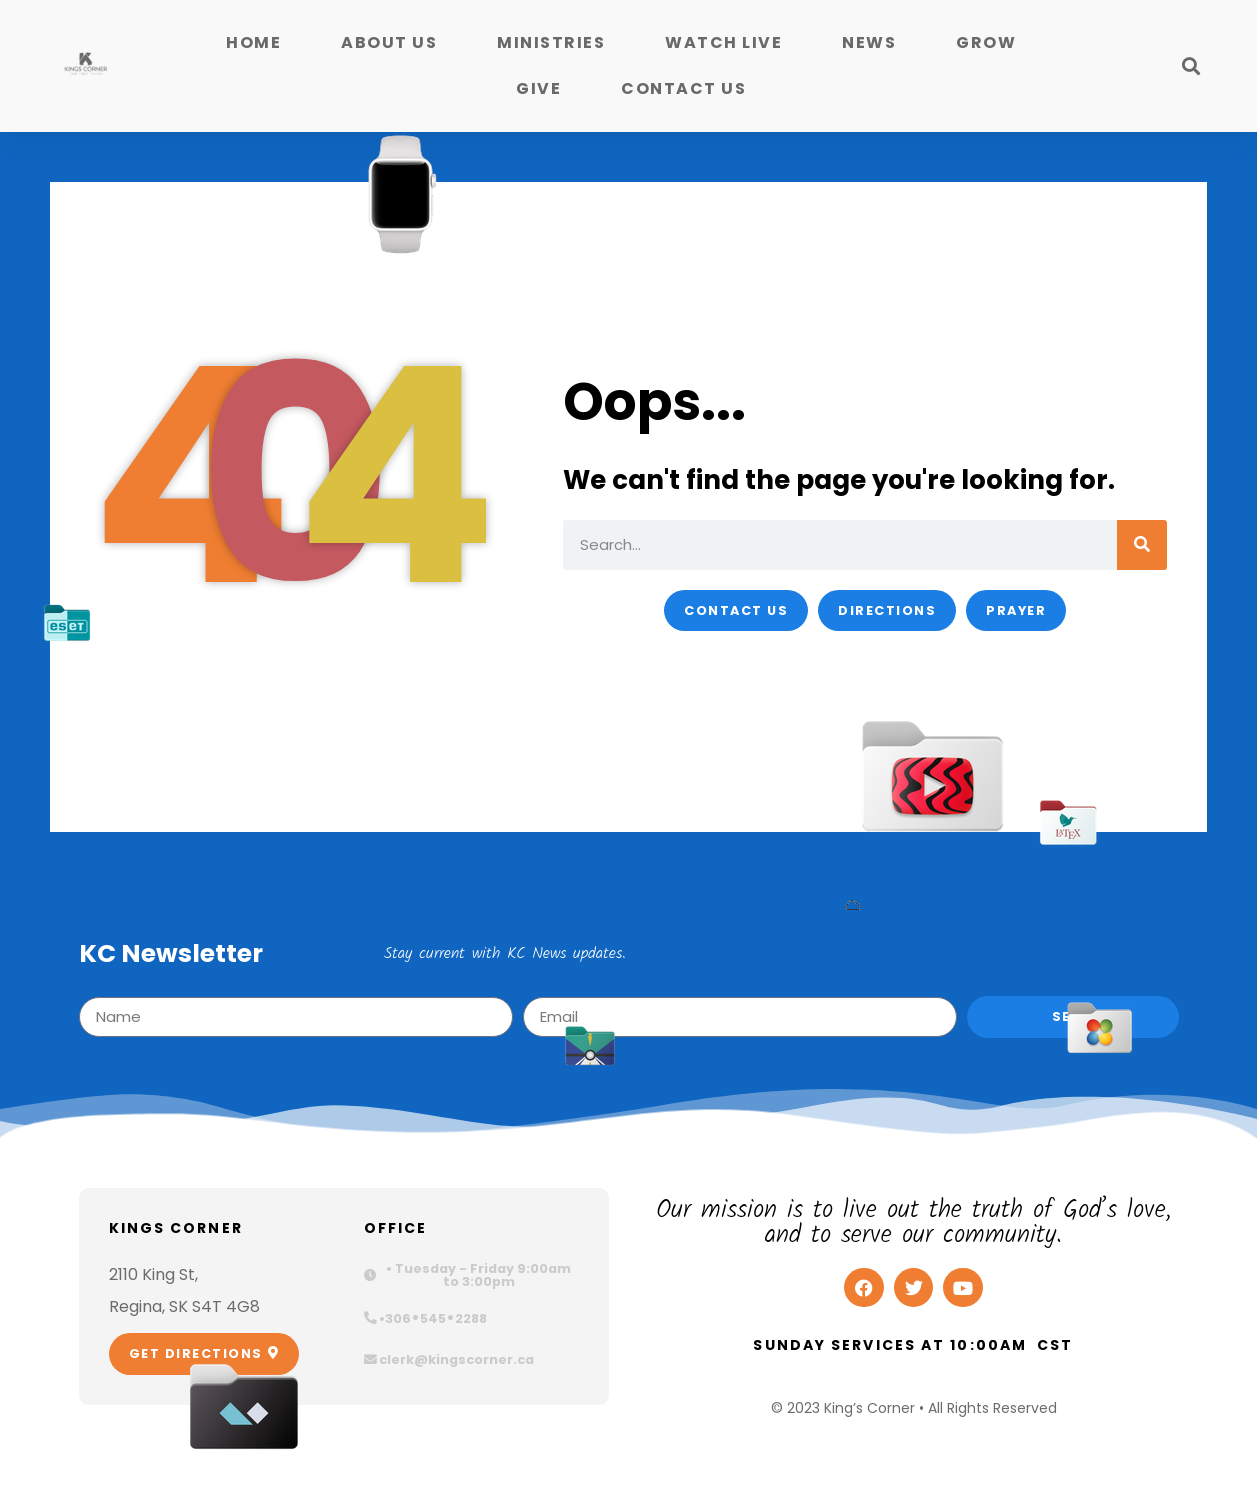 Image resolution: width=1257 pixels, height=1500 pixels. Describe the element at coordinates (932, 780) in the screenshot. I see `open PewDiePie YouTube channel folder` at that location.